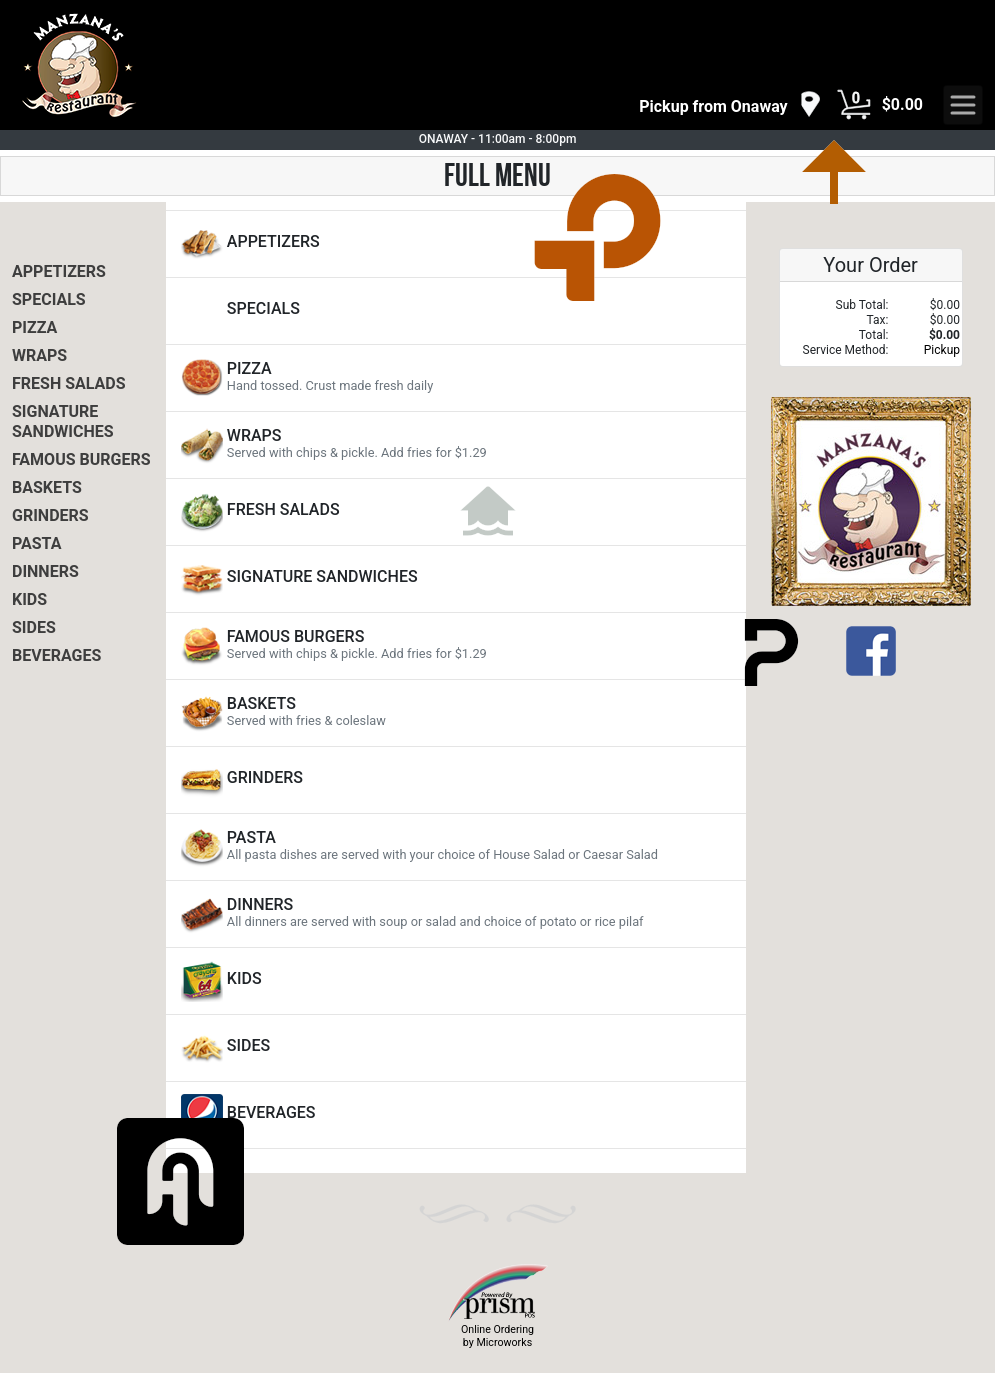  Describe the element at coordinates (834, 172) in the screenshot. I see `scroll to top of page` at that location.